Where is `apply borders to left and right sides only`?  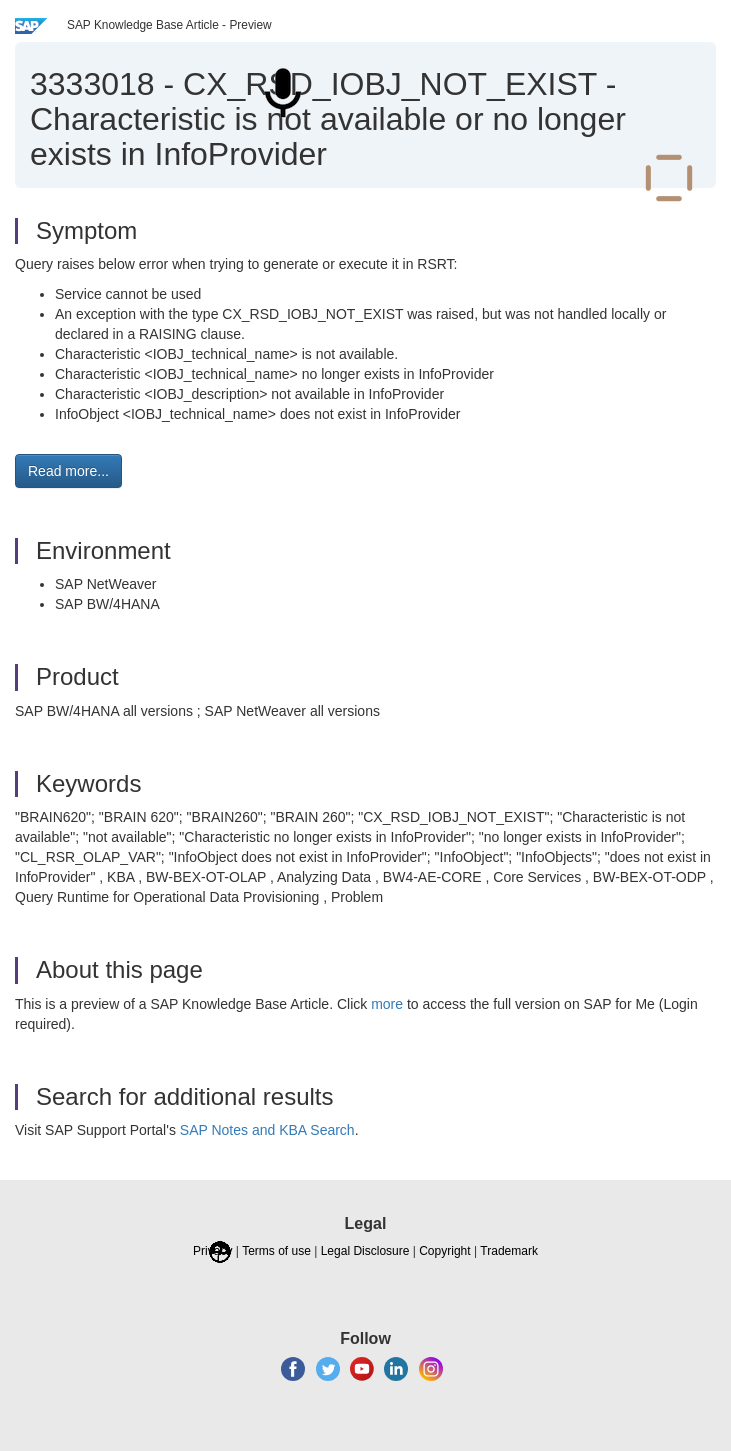
apply borders to left and right sides only is located at coordinates (669, 178).